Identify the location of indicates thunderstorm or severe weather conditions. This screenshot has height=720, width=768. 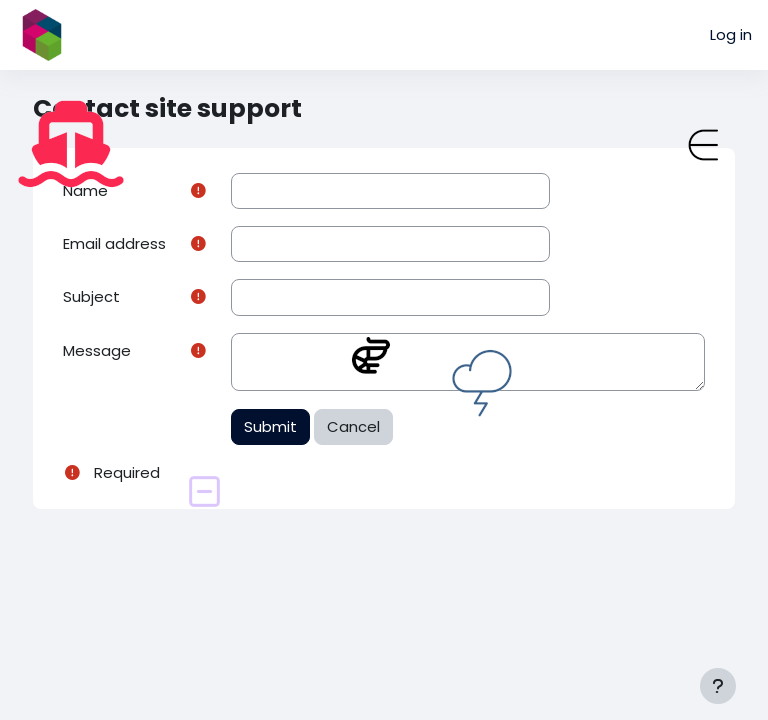
(482, 382).